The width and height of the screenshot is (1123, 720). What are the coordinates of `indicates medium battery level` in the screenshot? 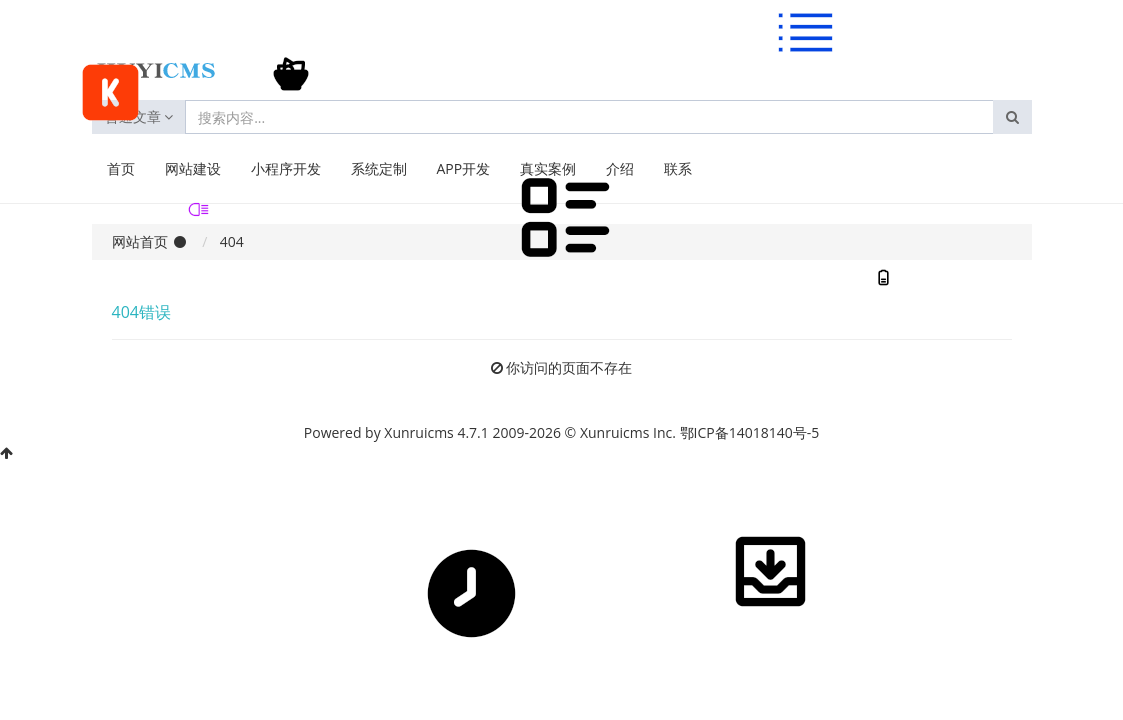 It's located at (883, 277).